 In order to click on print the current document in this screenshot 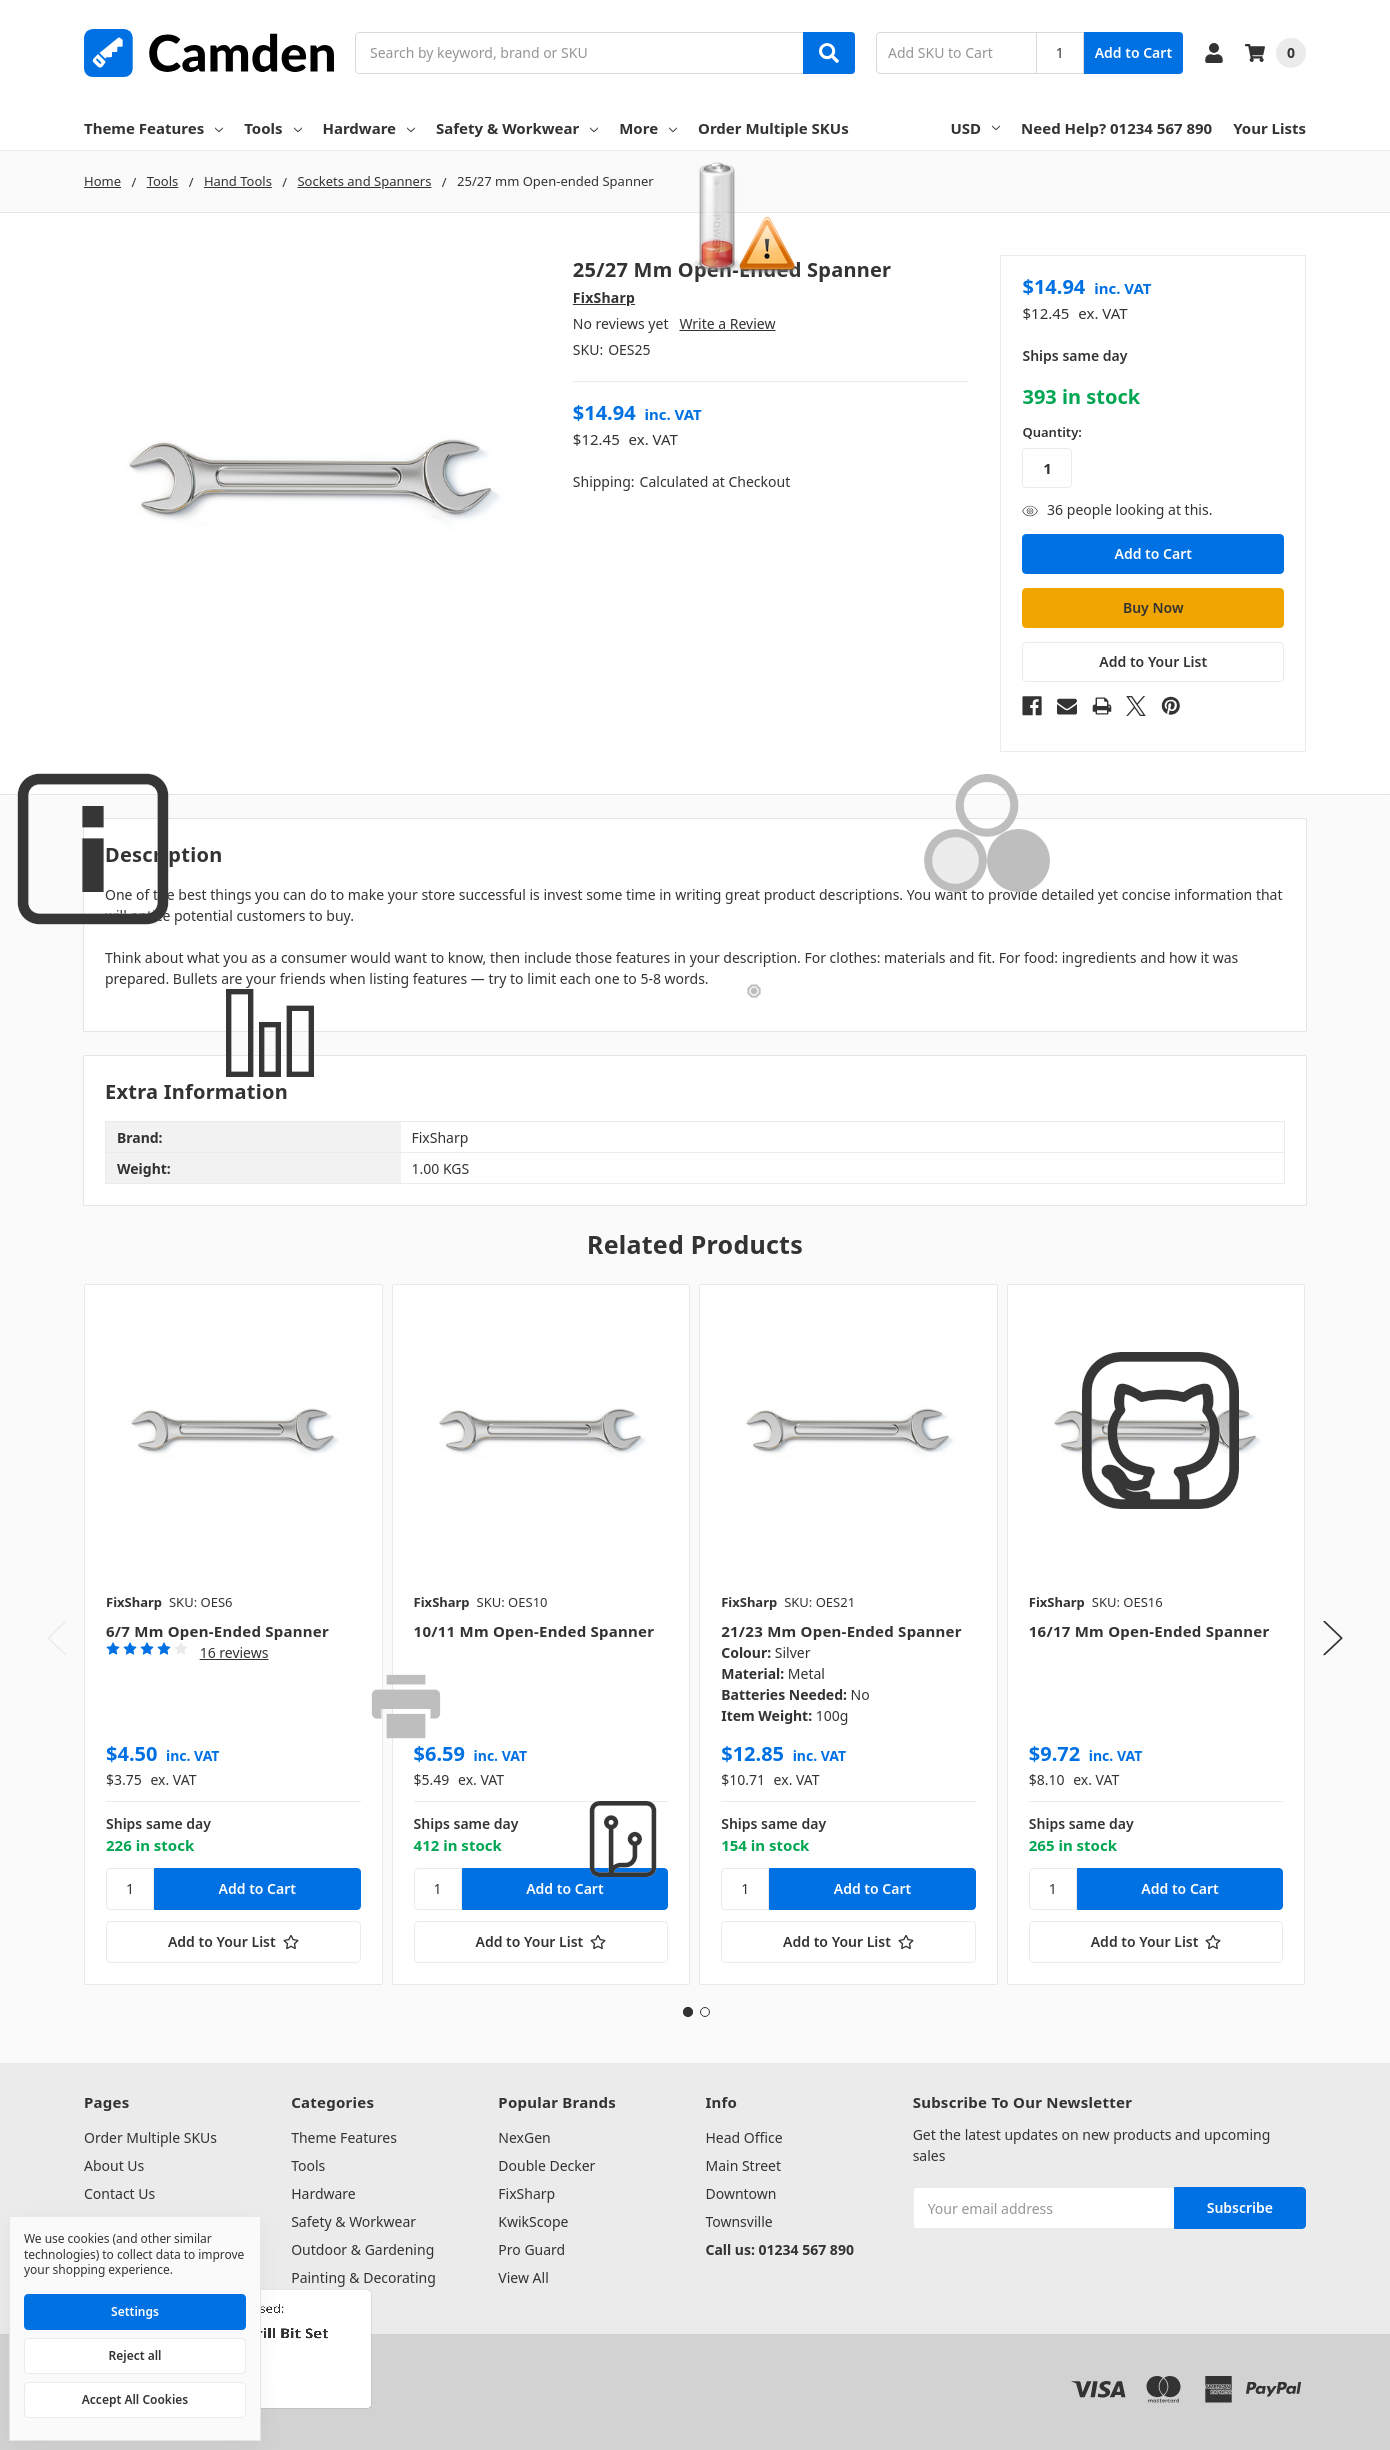, I will do `click(406, 1709)`.